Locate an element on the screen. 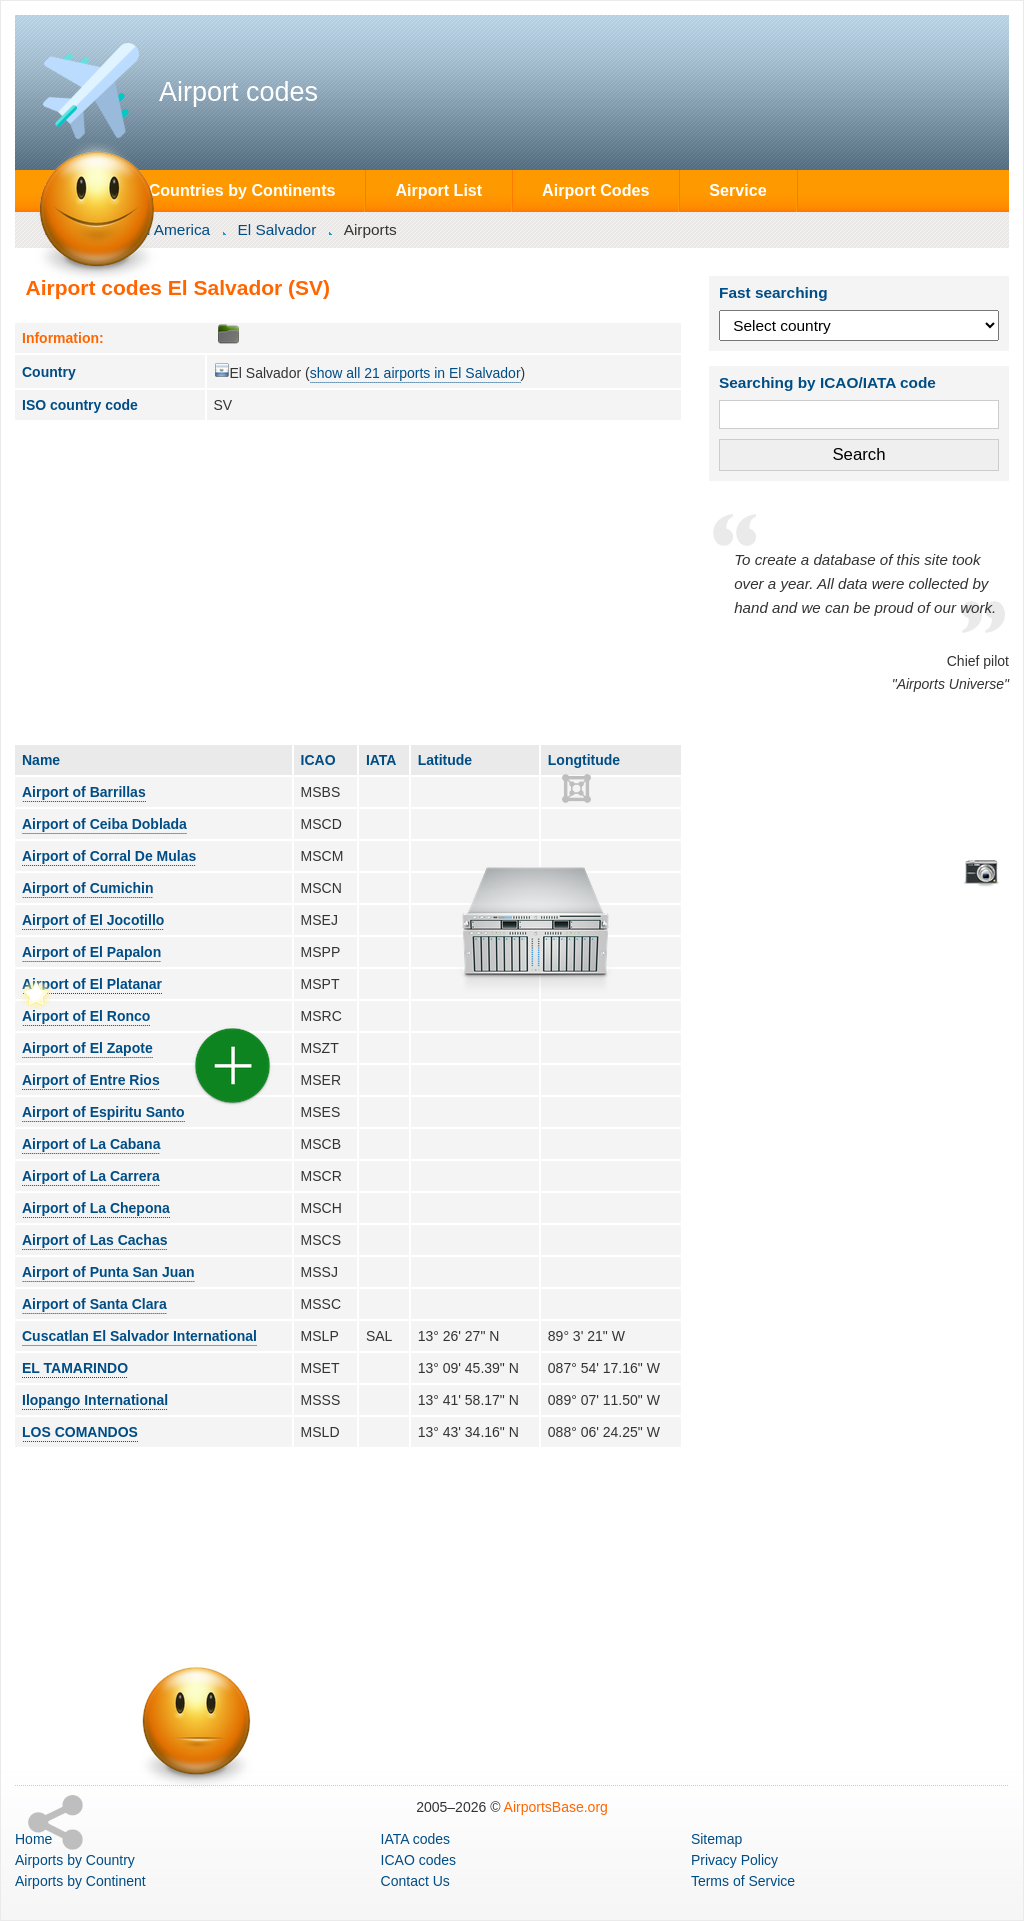 This screenshot has width=1024, height=1921. open camera to take a photo is located at coordinates (981, 870).